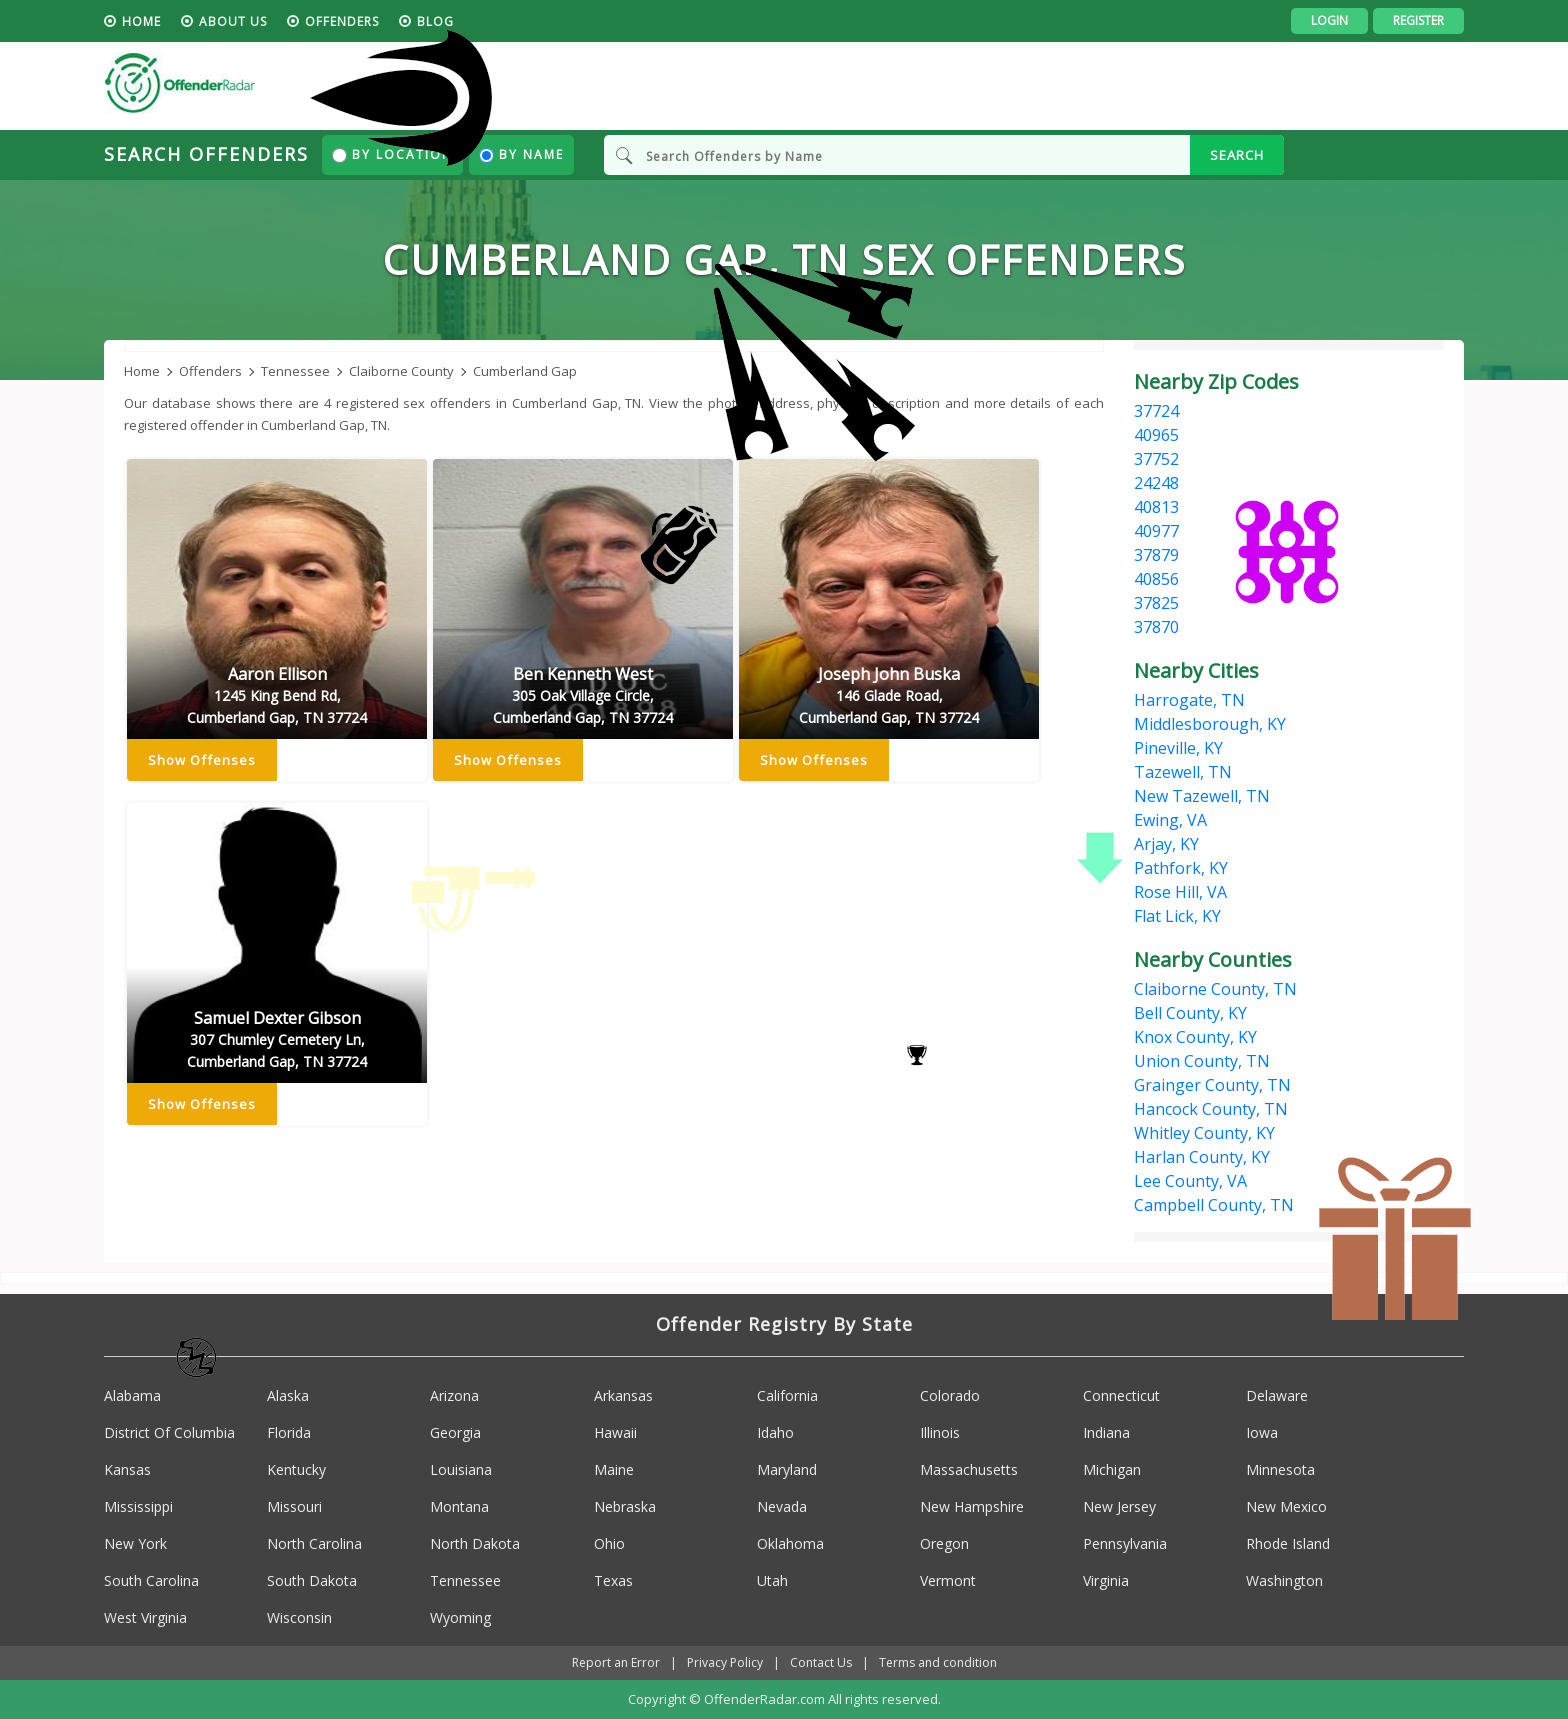  I want to click on indicates a trapped or contained state, so click(196, 1357).